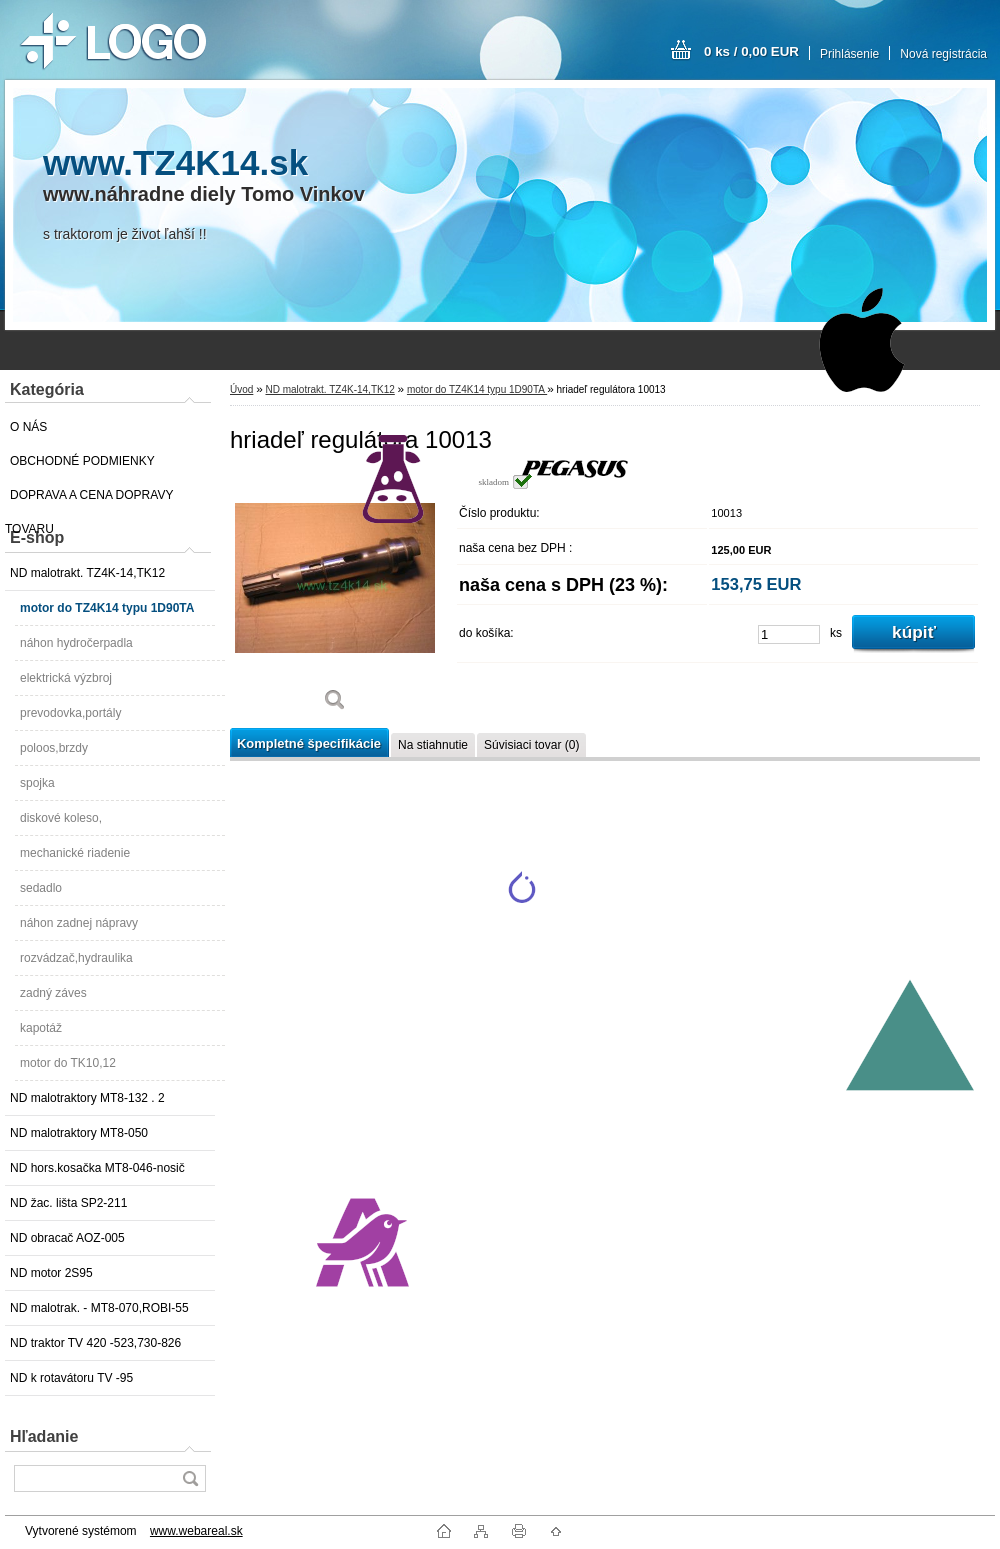  Describe the element at coordinates (522, 887) in the screenshot. I see `PyTorch machine learning framework logo` at that location.